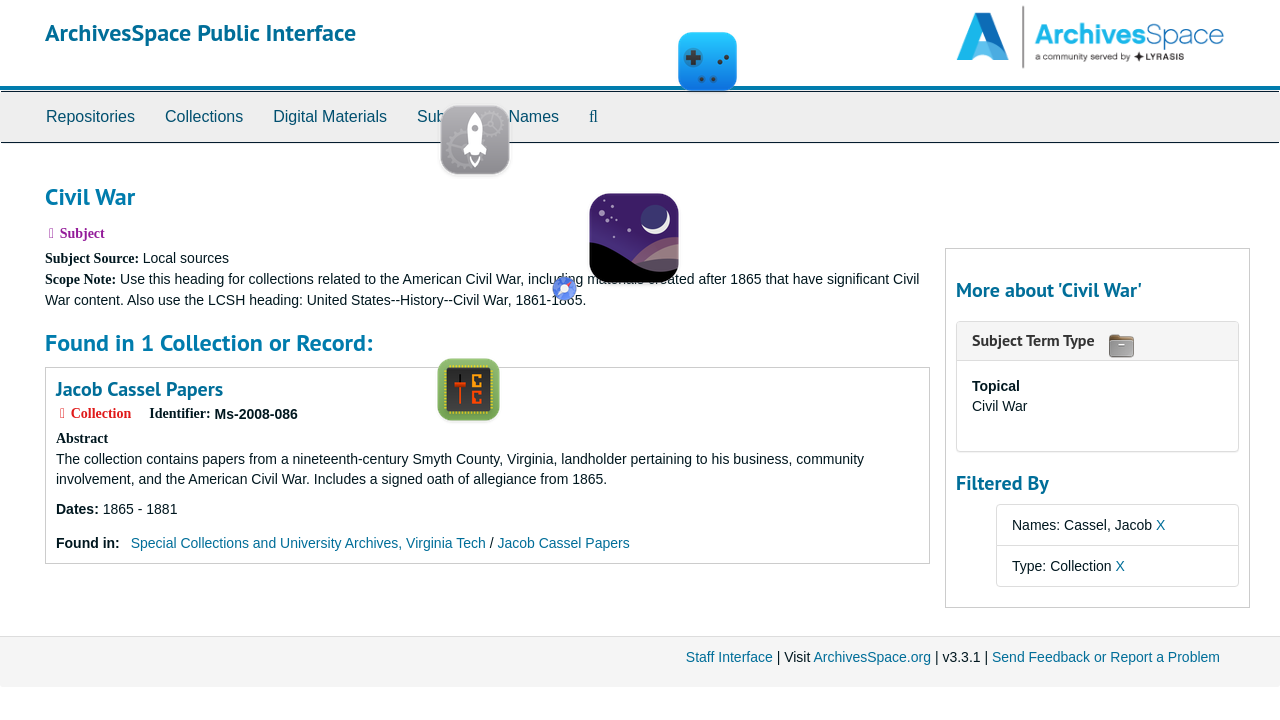 The height and width of the screenshot is (720, 1280). I want to click on manage startup programs and applications, so click(475, 141).